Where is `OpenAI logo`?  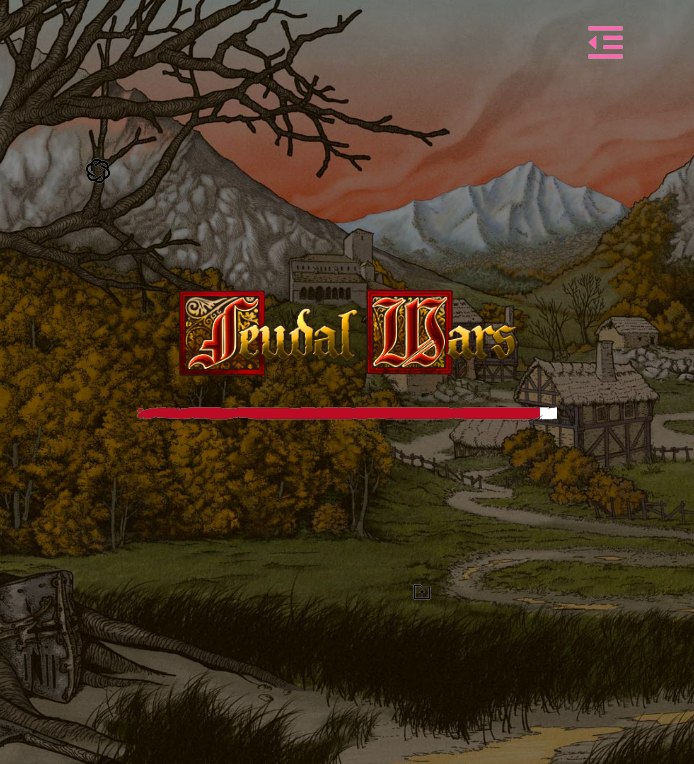 OpenAI logo is located at coordinates (98, 171).